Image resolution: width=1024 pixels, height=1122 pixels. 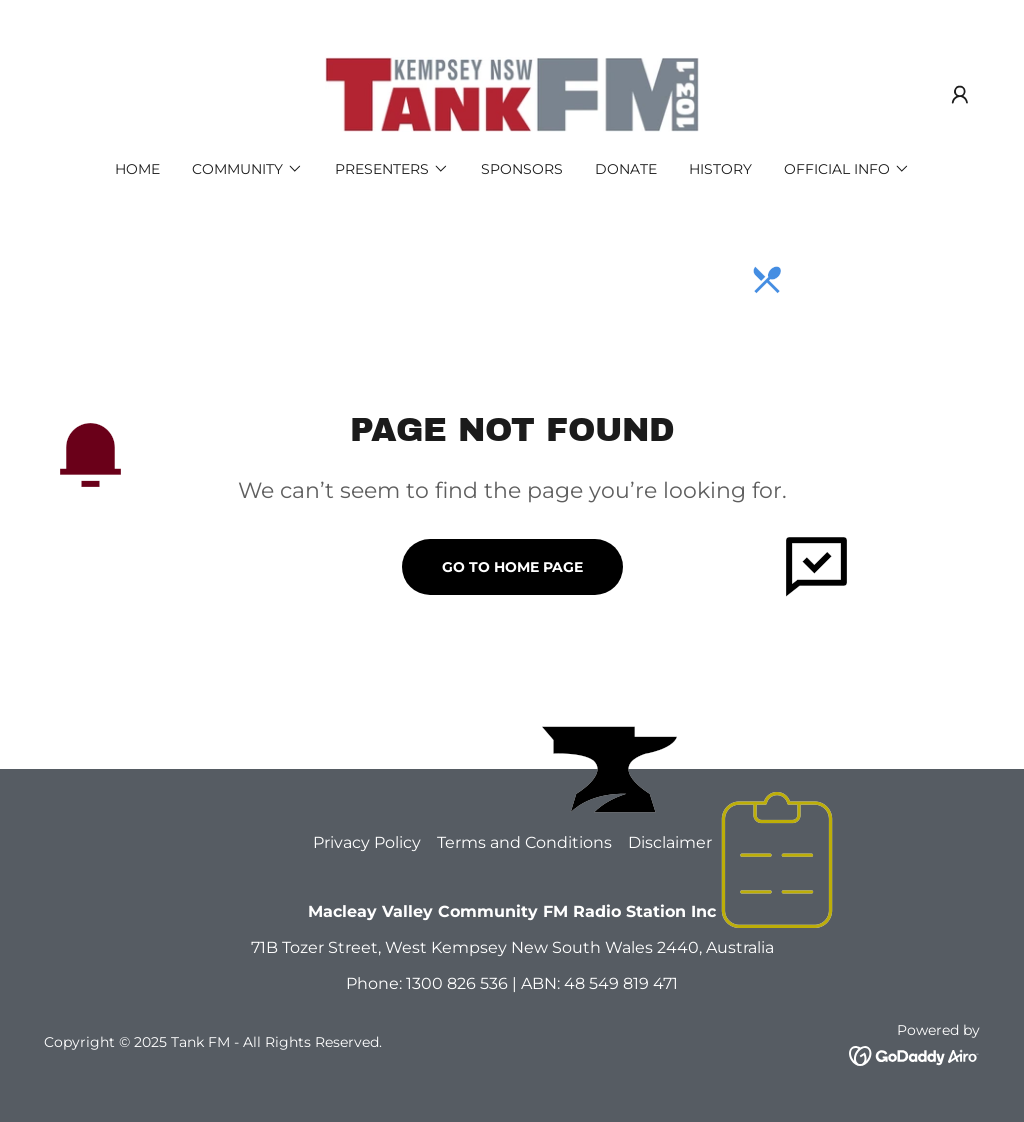 What do you see at coordinates (816, 564) in the screenshot?
I see `message sent successfully` at bounding box center [816, 564].